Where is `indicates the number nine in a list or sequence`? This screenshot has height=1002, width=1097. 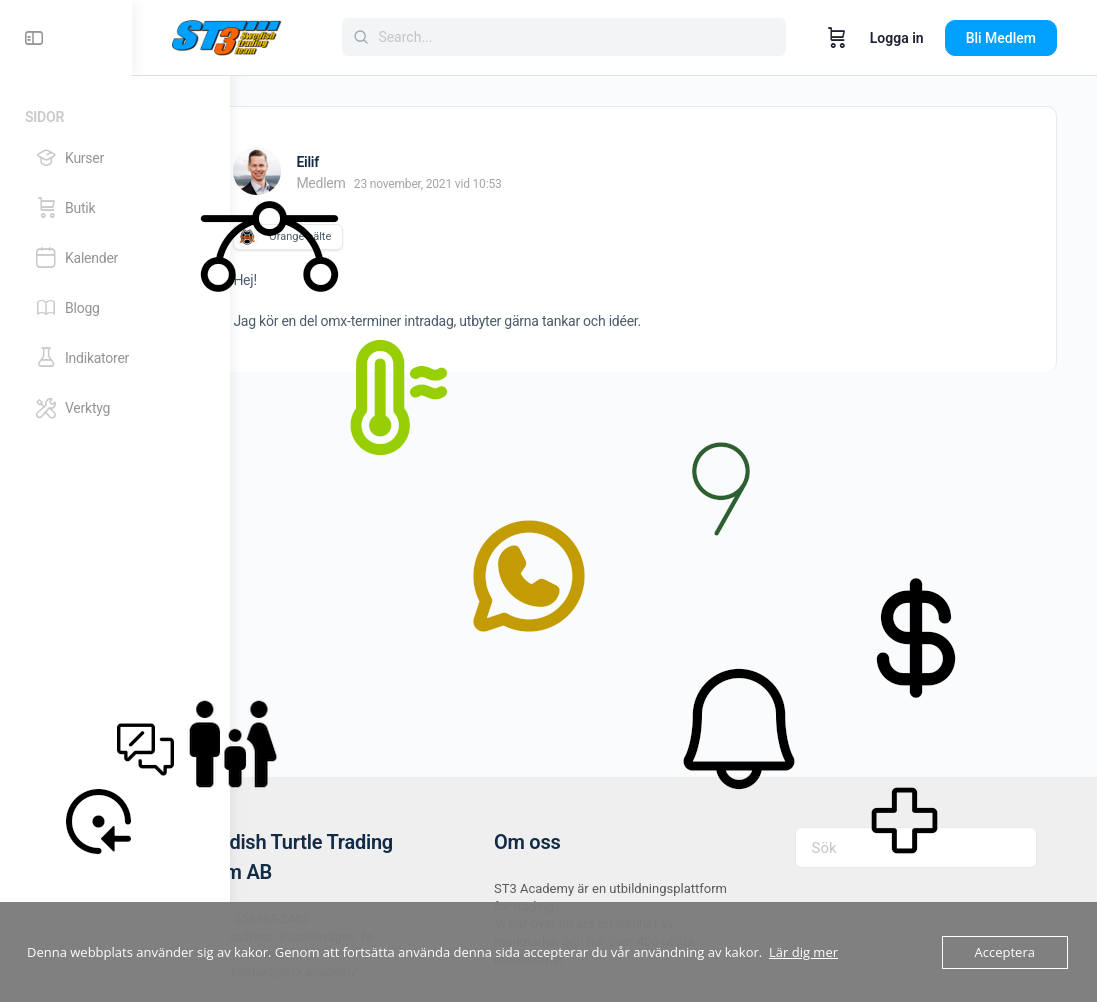 indicates the number nine in a list or sequence is located at coordinates (721, 489).